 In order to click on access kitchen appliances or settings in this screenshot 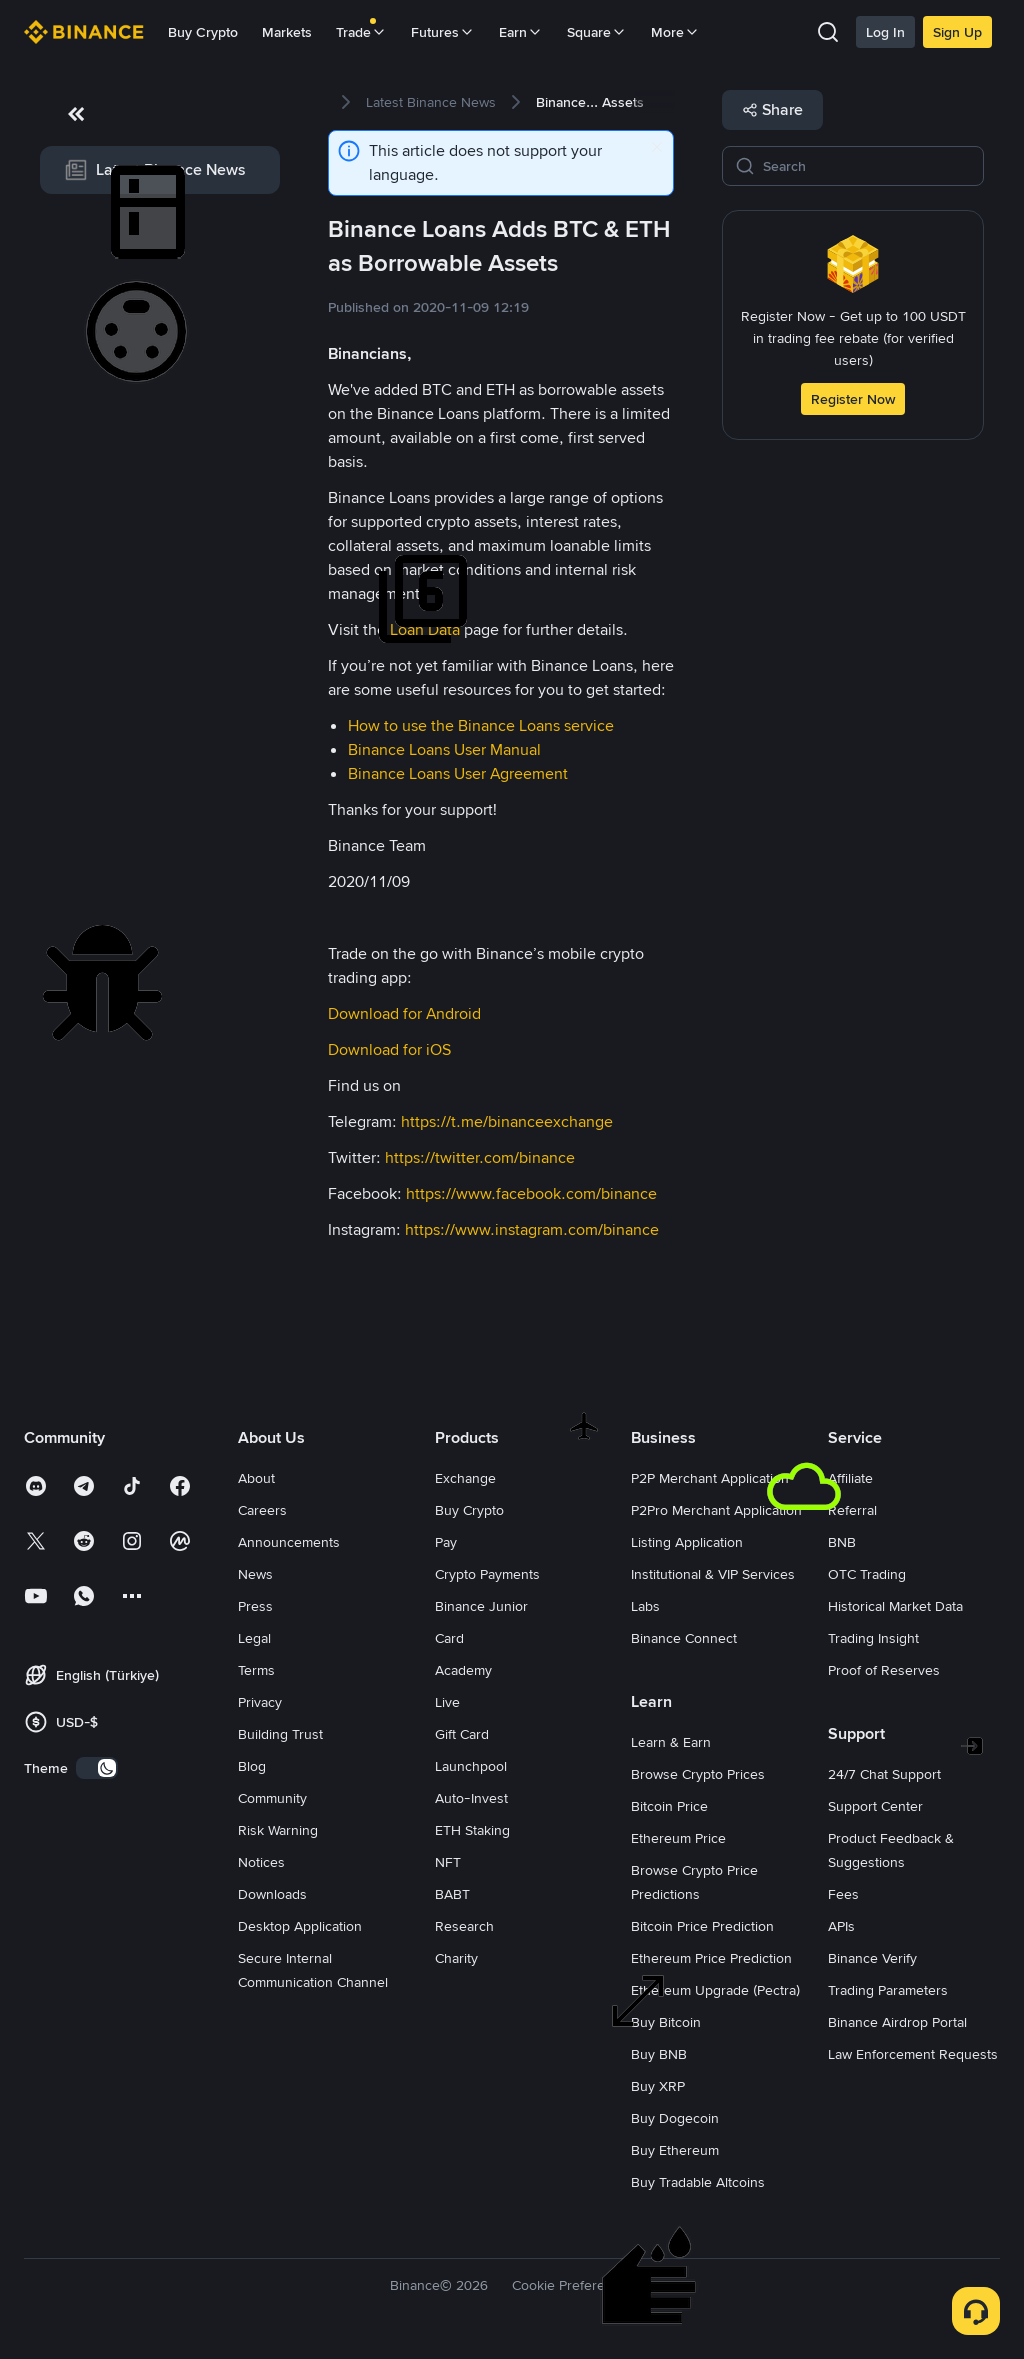, I will do `click(148, 212)`.